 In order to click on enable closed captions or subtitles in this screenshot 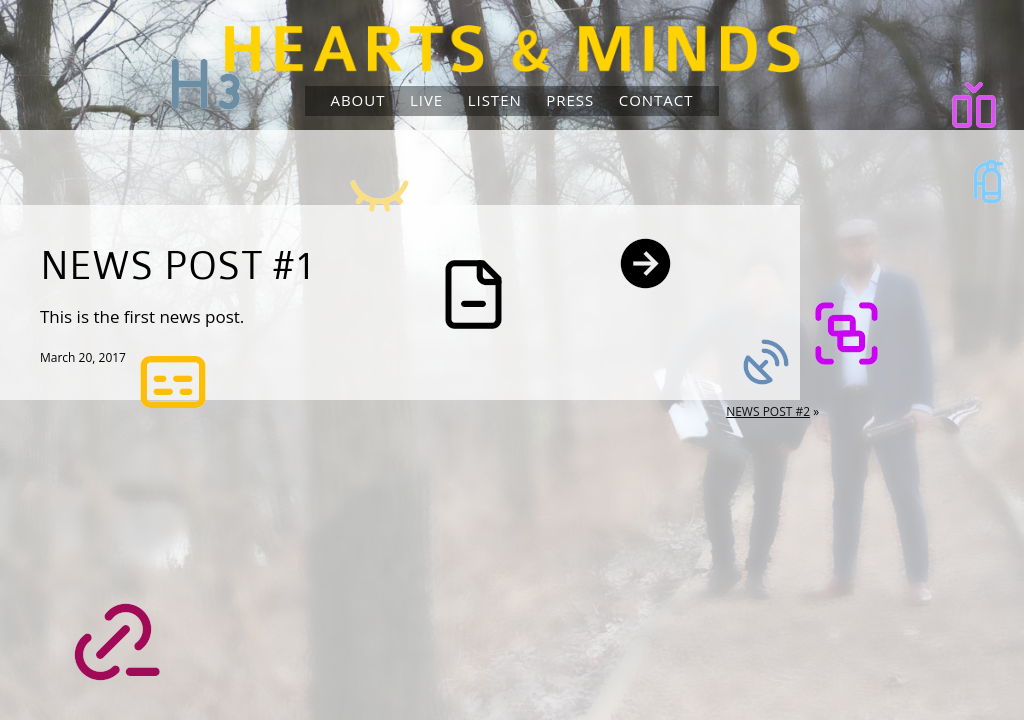, I will do `click(173, 382)`.